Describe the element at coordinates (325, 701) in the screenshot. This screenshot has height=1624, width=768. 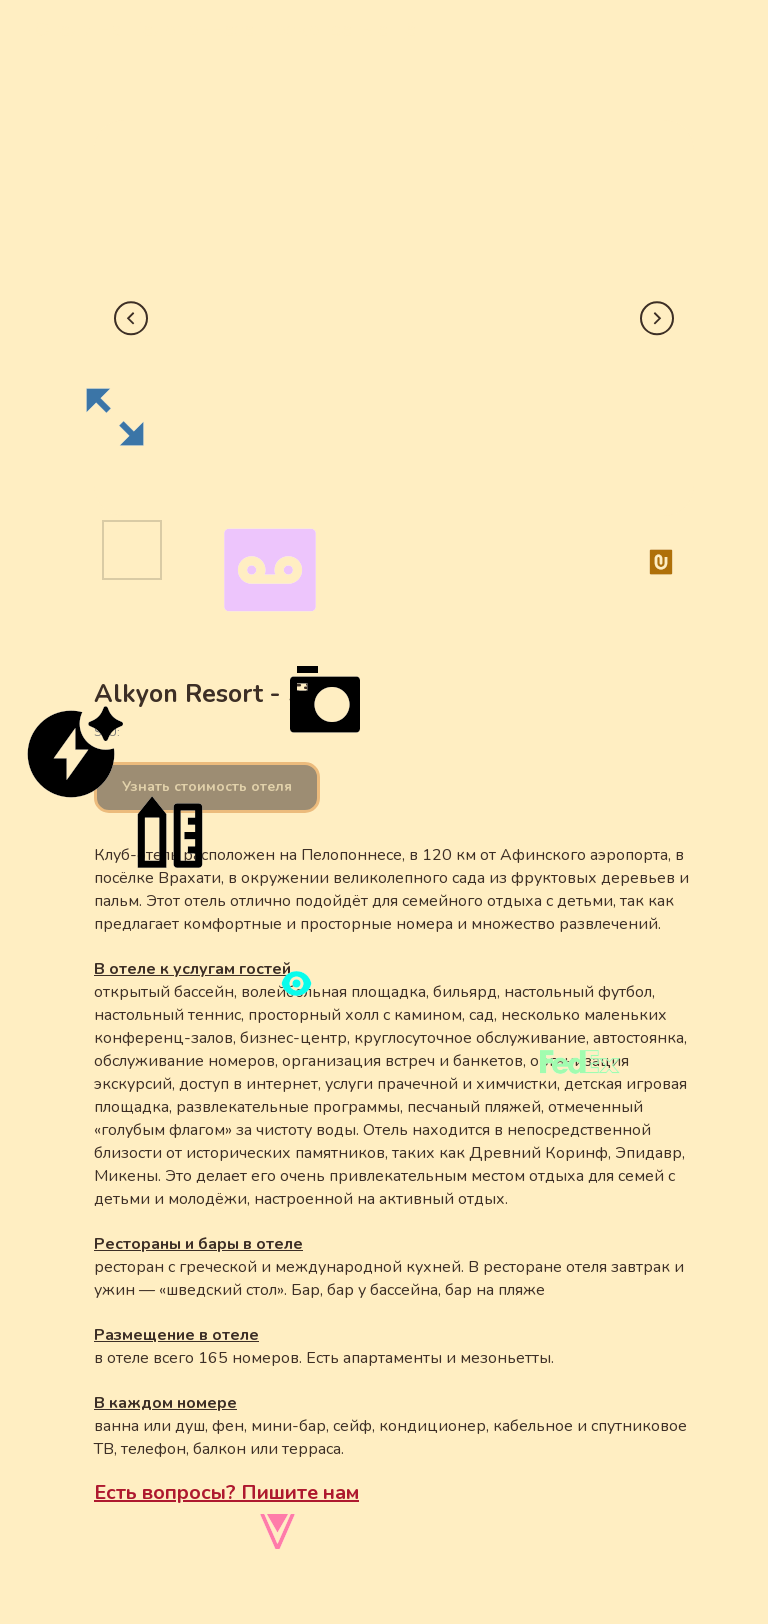
I see `open camera to take a photo` at that location.